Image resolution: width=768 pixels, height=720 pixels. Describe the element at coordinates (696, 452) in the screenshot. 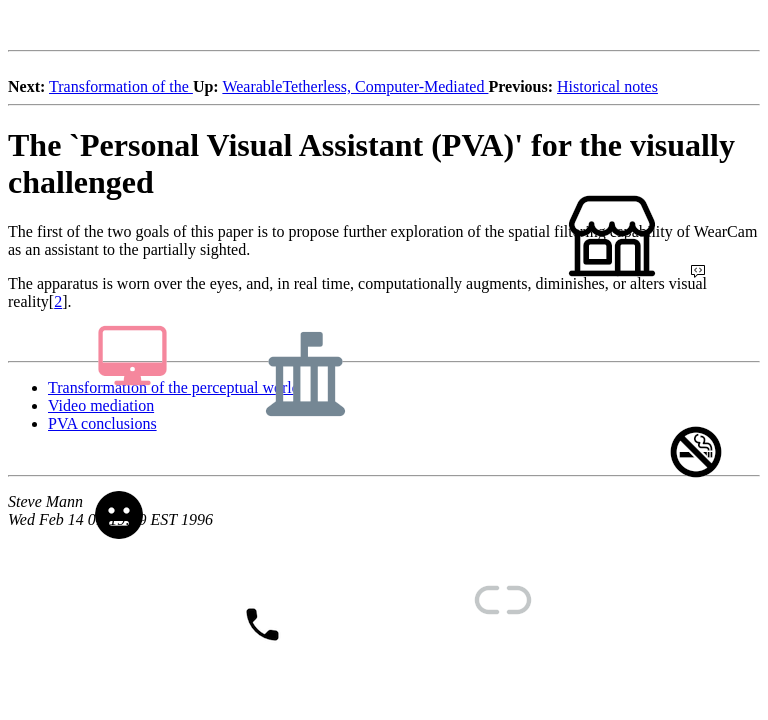

I see `indicates a no smoking zone or policy` at that location.